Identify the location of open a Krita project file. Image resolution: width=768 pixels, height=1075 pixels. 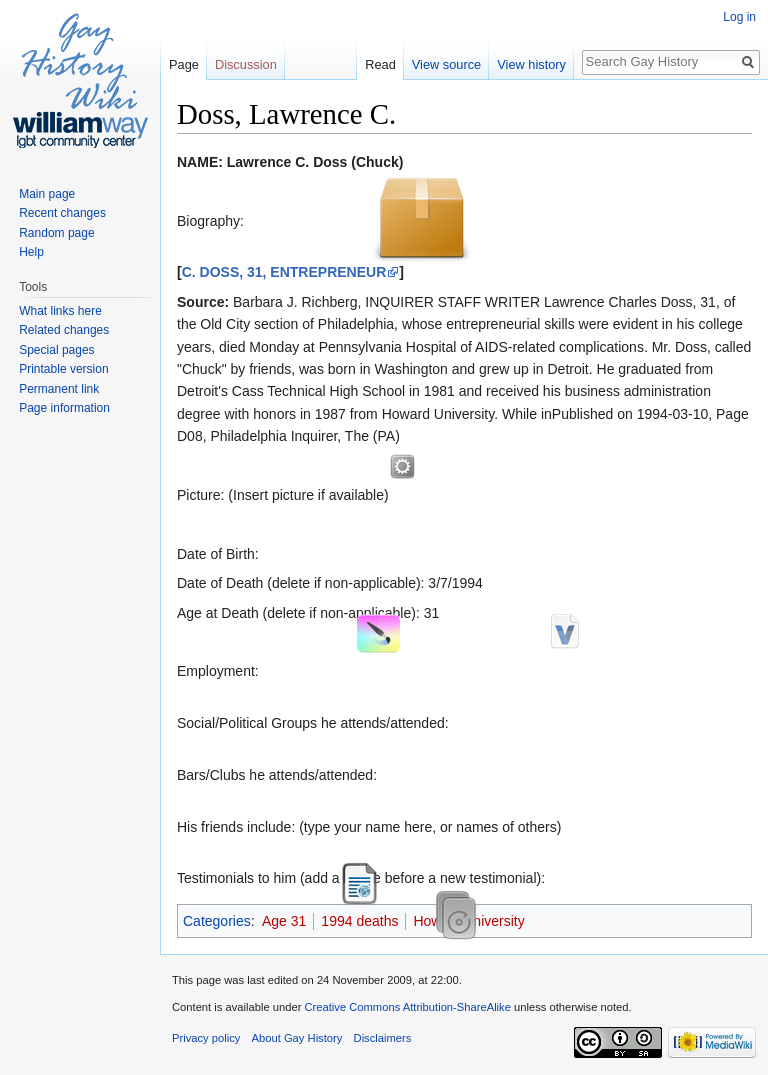
(378, 632).